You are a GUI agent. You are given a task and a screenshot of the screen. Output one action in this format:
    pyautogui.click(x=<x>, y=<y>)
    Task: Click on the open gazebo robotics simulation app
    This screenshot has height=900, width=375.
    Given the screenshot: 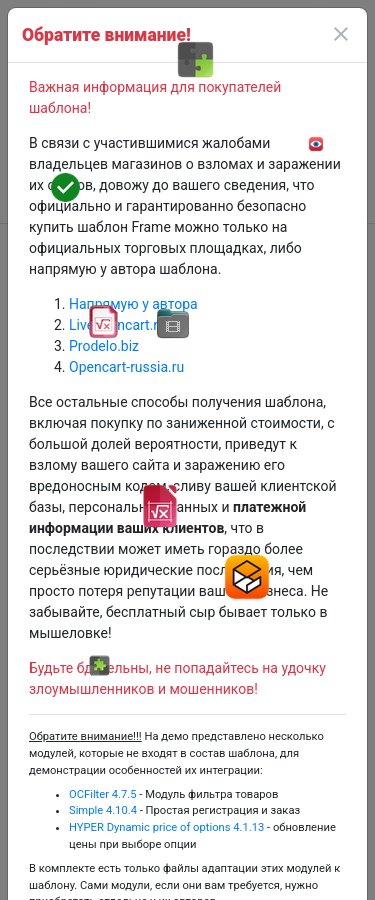 What is the action you would take?
    pyautogui.click(x=247, y=577)
    